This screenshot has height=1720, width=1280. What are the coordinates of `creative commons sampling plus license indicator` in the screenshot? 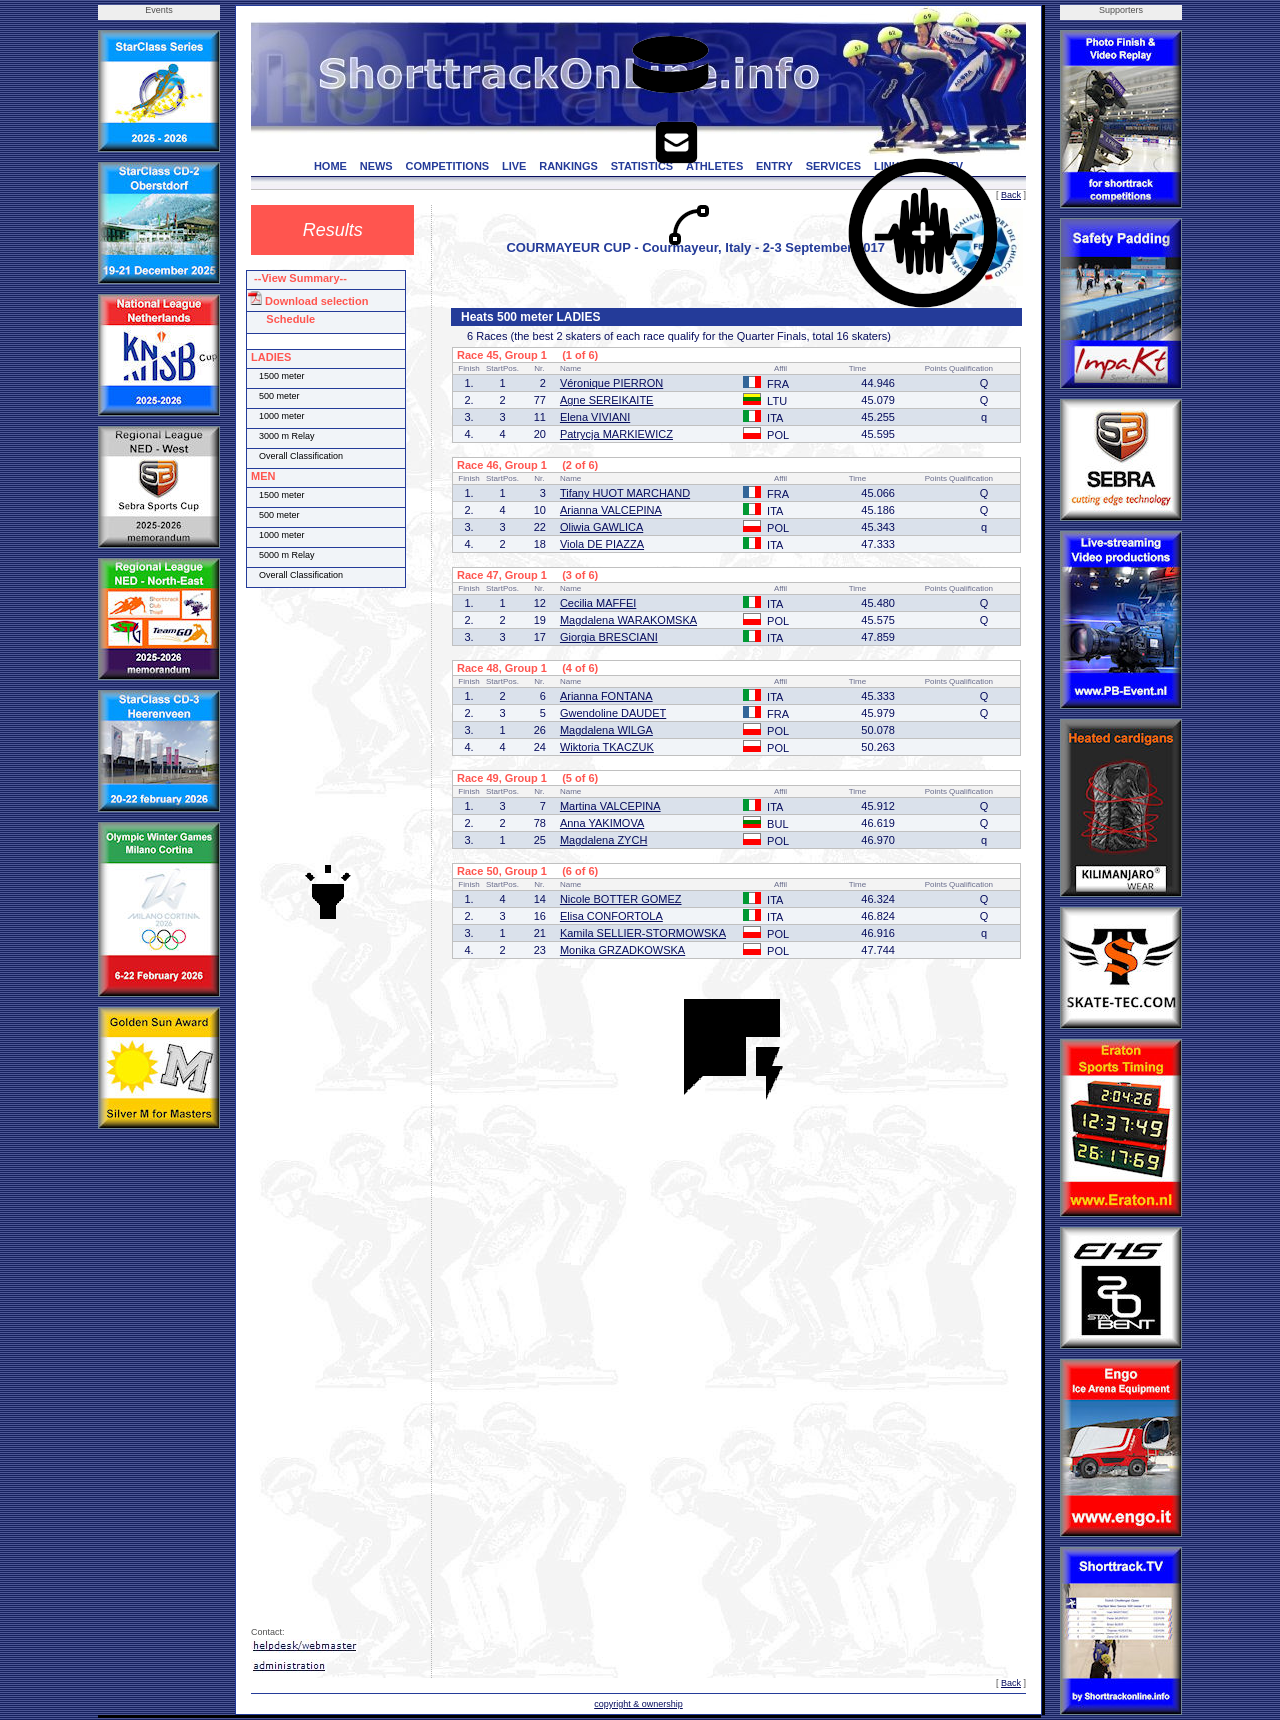 It's located at (923, 233).